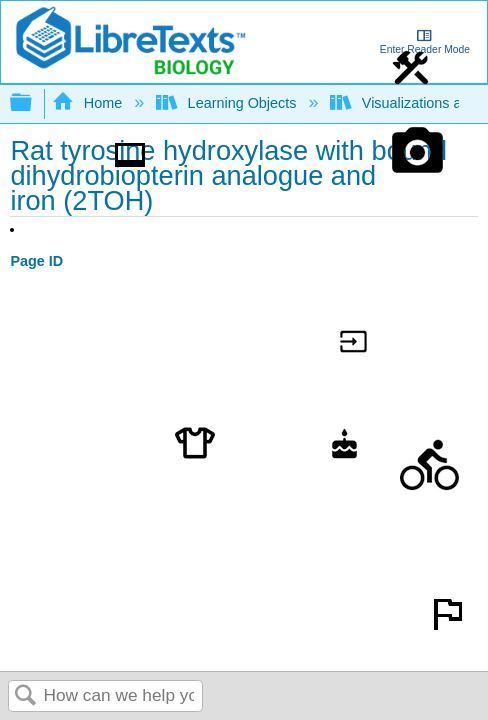 Image resolution: width=488 pixels, height=720 pixels. I want to click on browse clothing or apparel items, so click(195, 443).